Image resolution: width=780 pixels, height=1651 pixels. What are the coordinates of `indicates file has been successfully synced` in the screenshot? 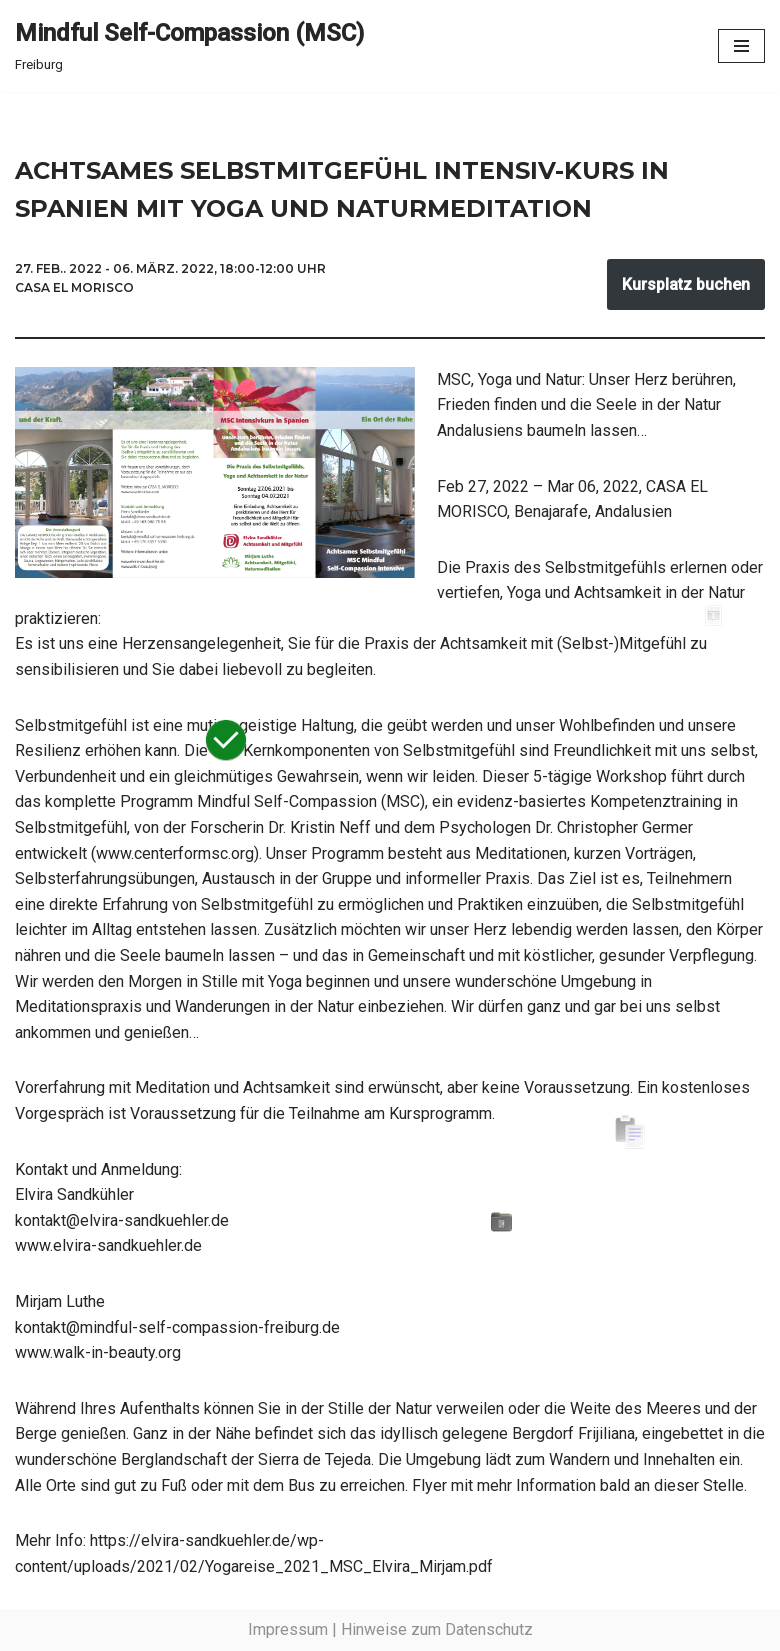 It's located at (226, 740).